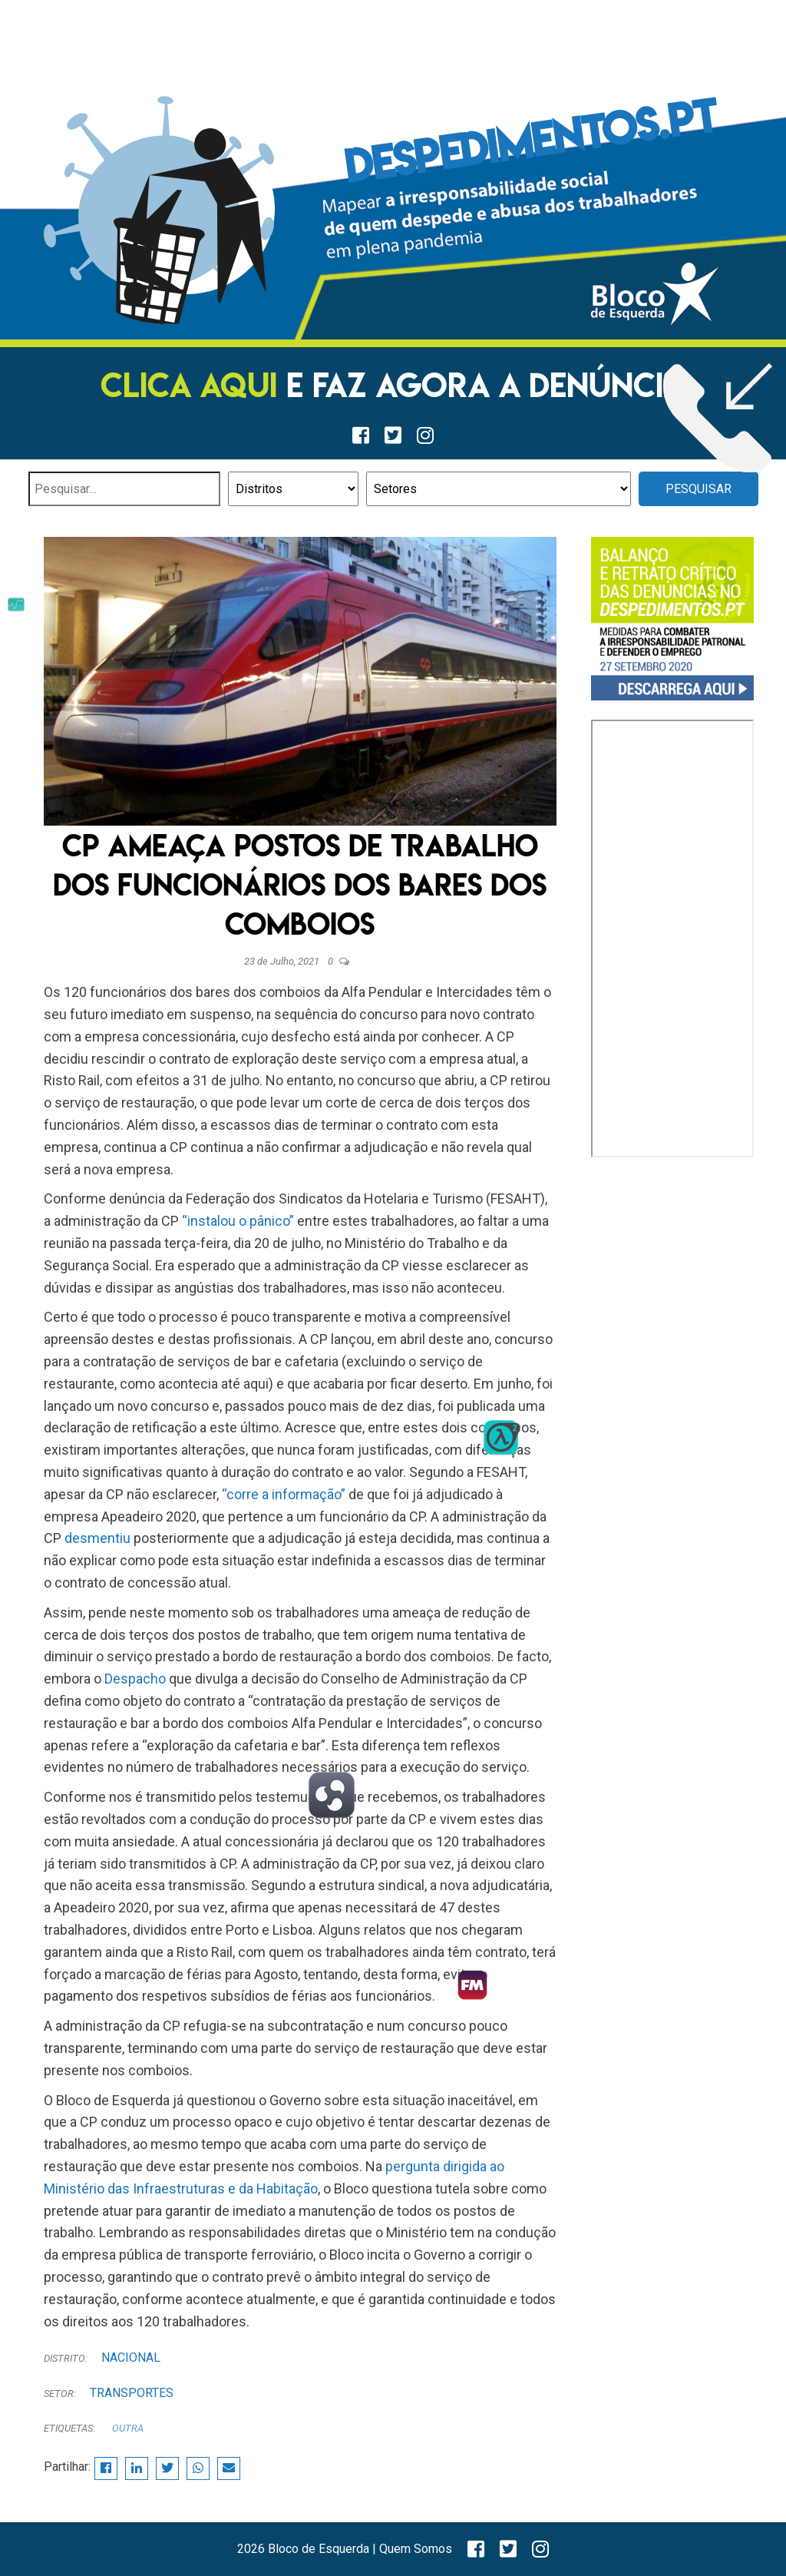 This screenshot has height=2576, width=786. Describe the element at coordinates (16, 604) in the screenshot. I see `open system resource monitor` at that location.